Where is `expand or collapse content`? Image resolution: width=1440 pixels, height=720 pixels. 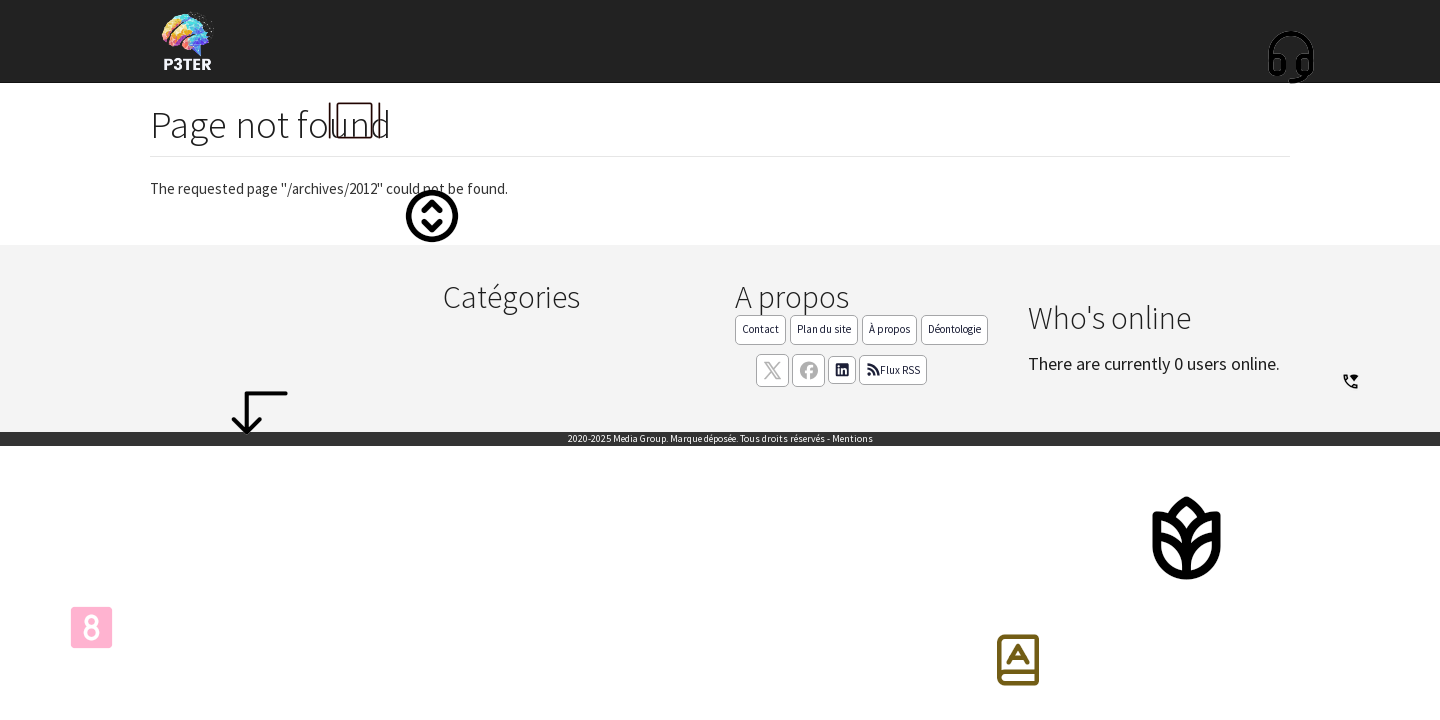 expand or collapse content is located at coordinates (432, 216).